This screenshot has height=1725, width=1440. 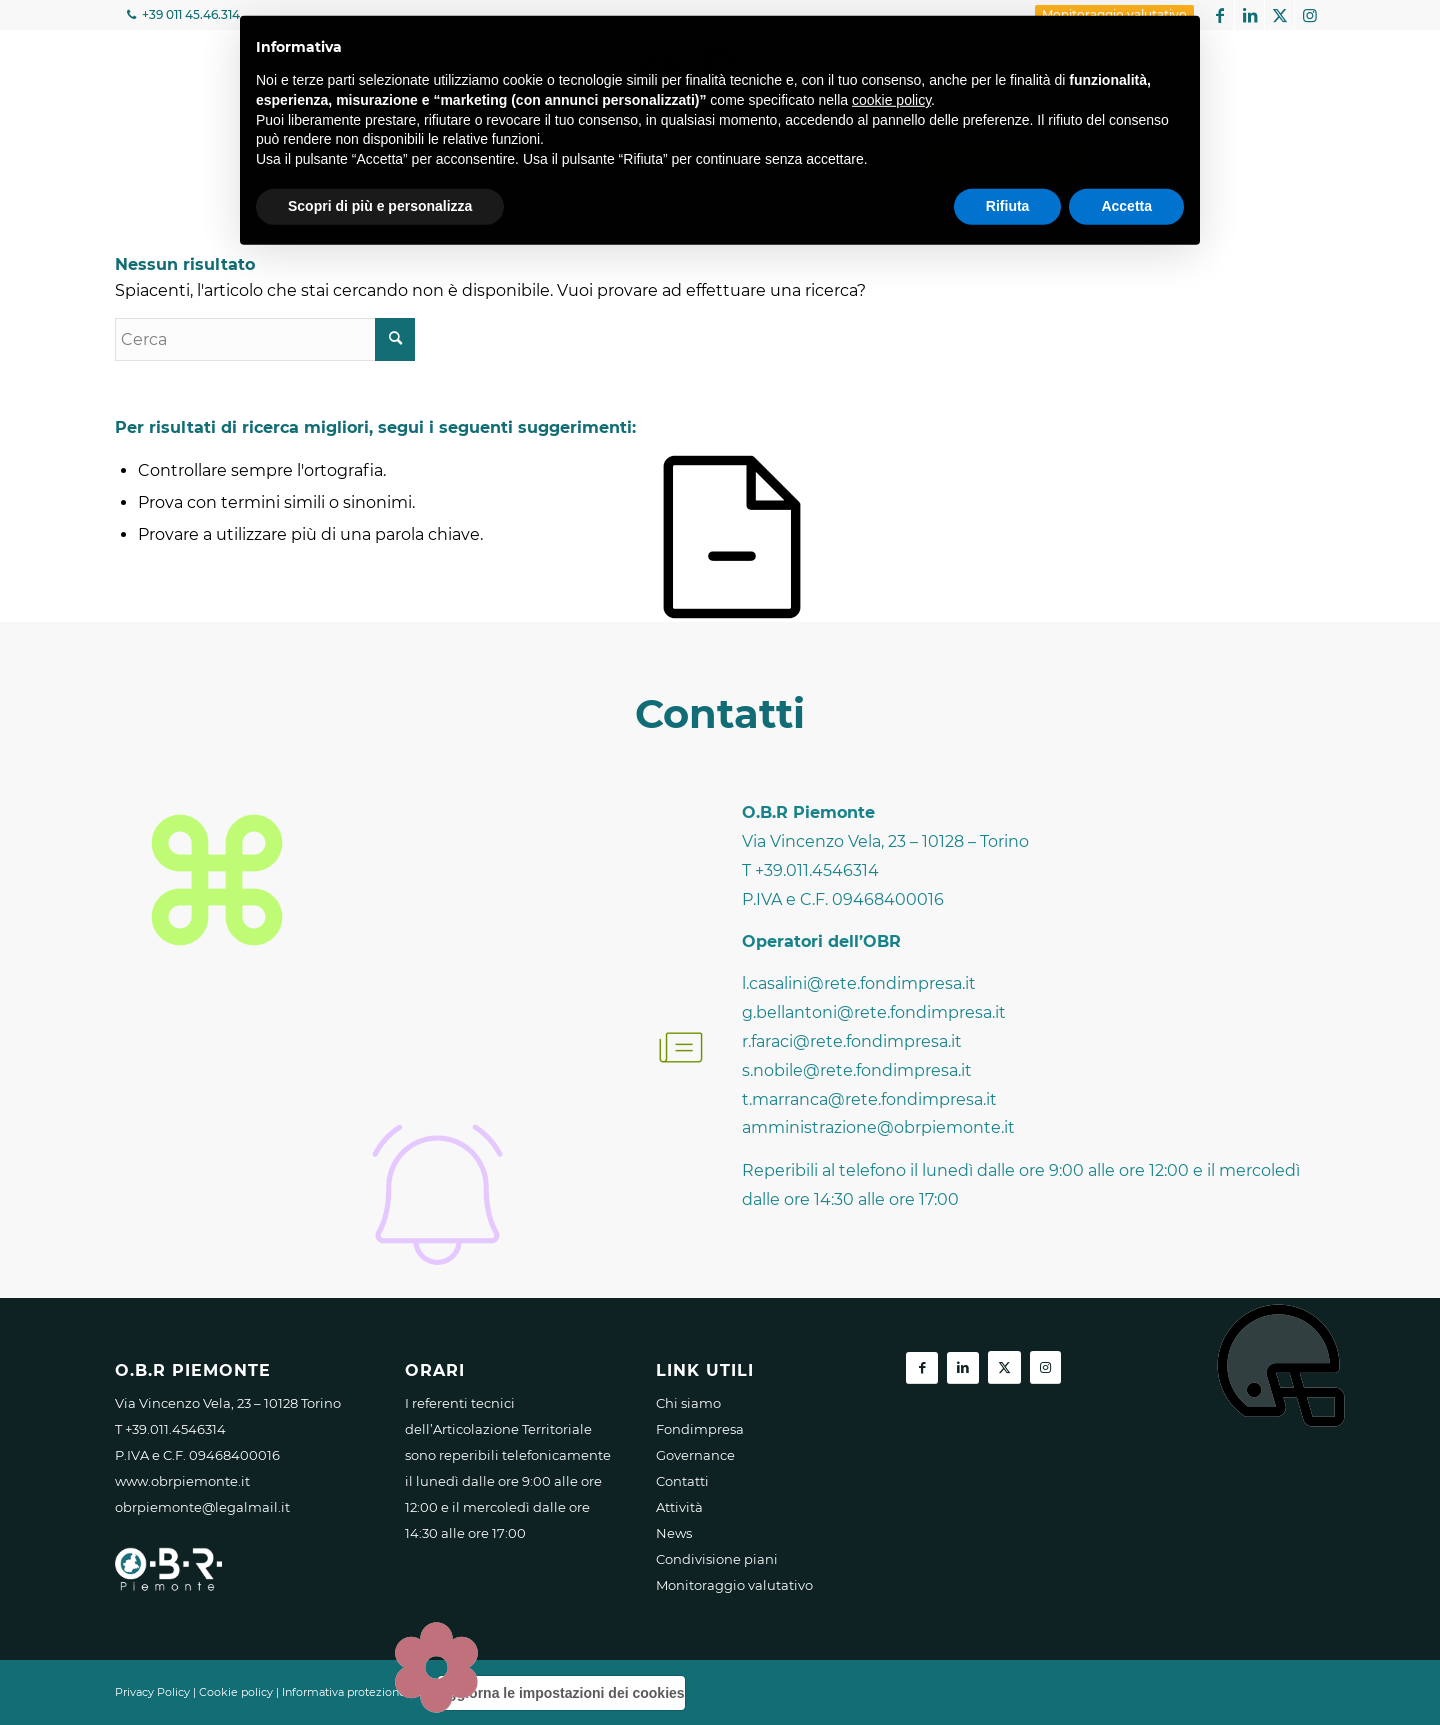 What do you see at coordinates (682, 1047) in the screenshot?
I see `view news or articles` at bounding box center [682, 1047].